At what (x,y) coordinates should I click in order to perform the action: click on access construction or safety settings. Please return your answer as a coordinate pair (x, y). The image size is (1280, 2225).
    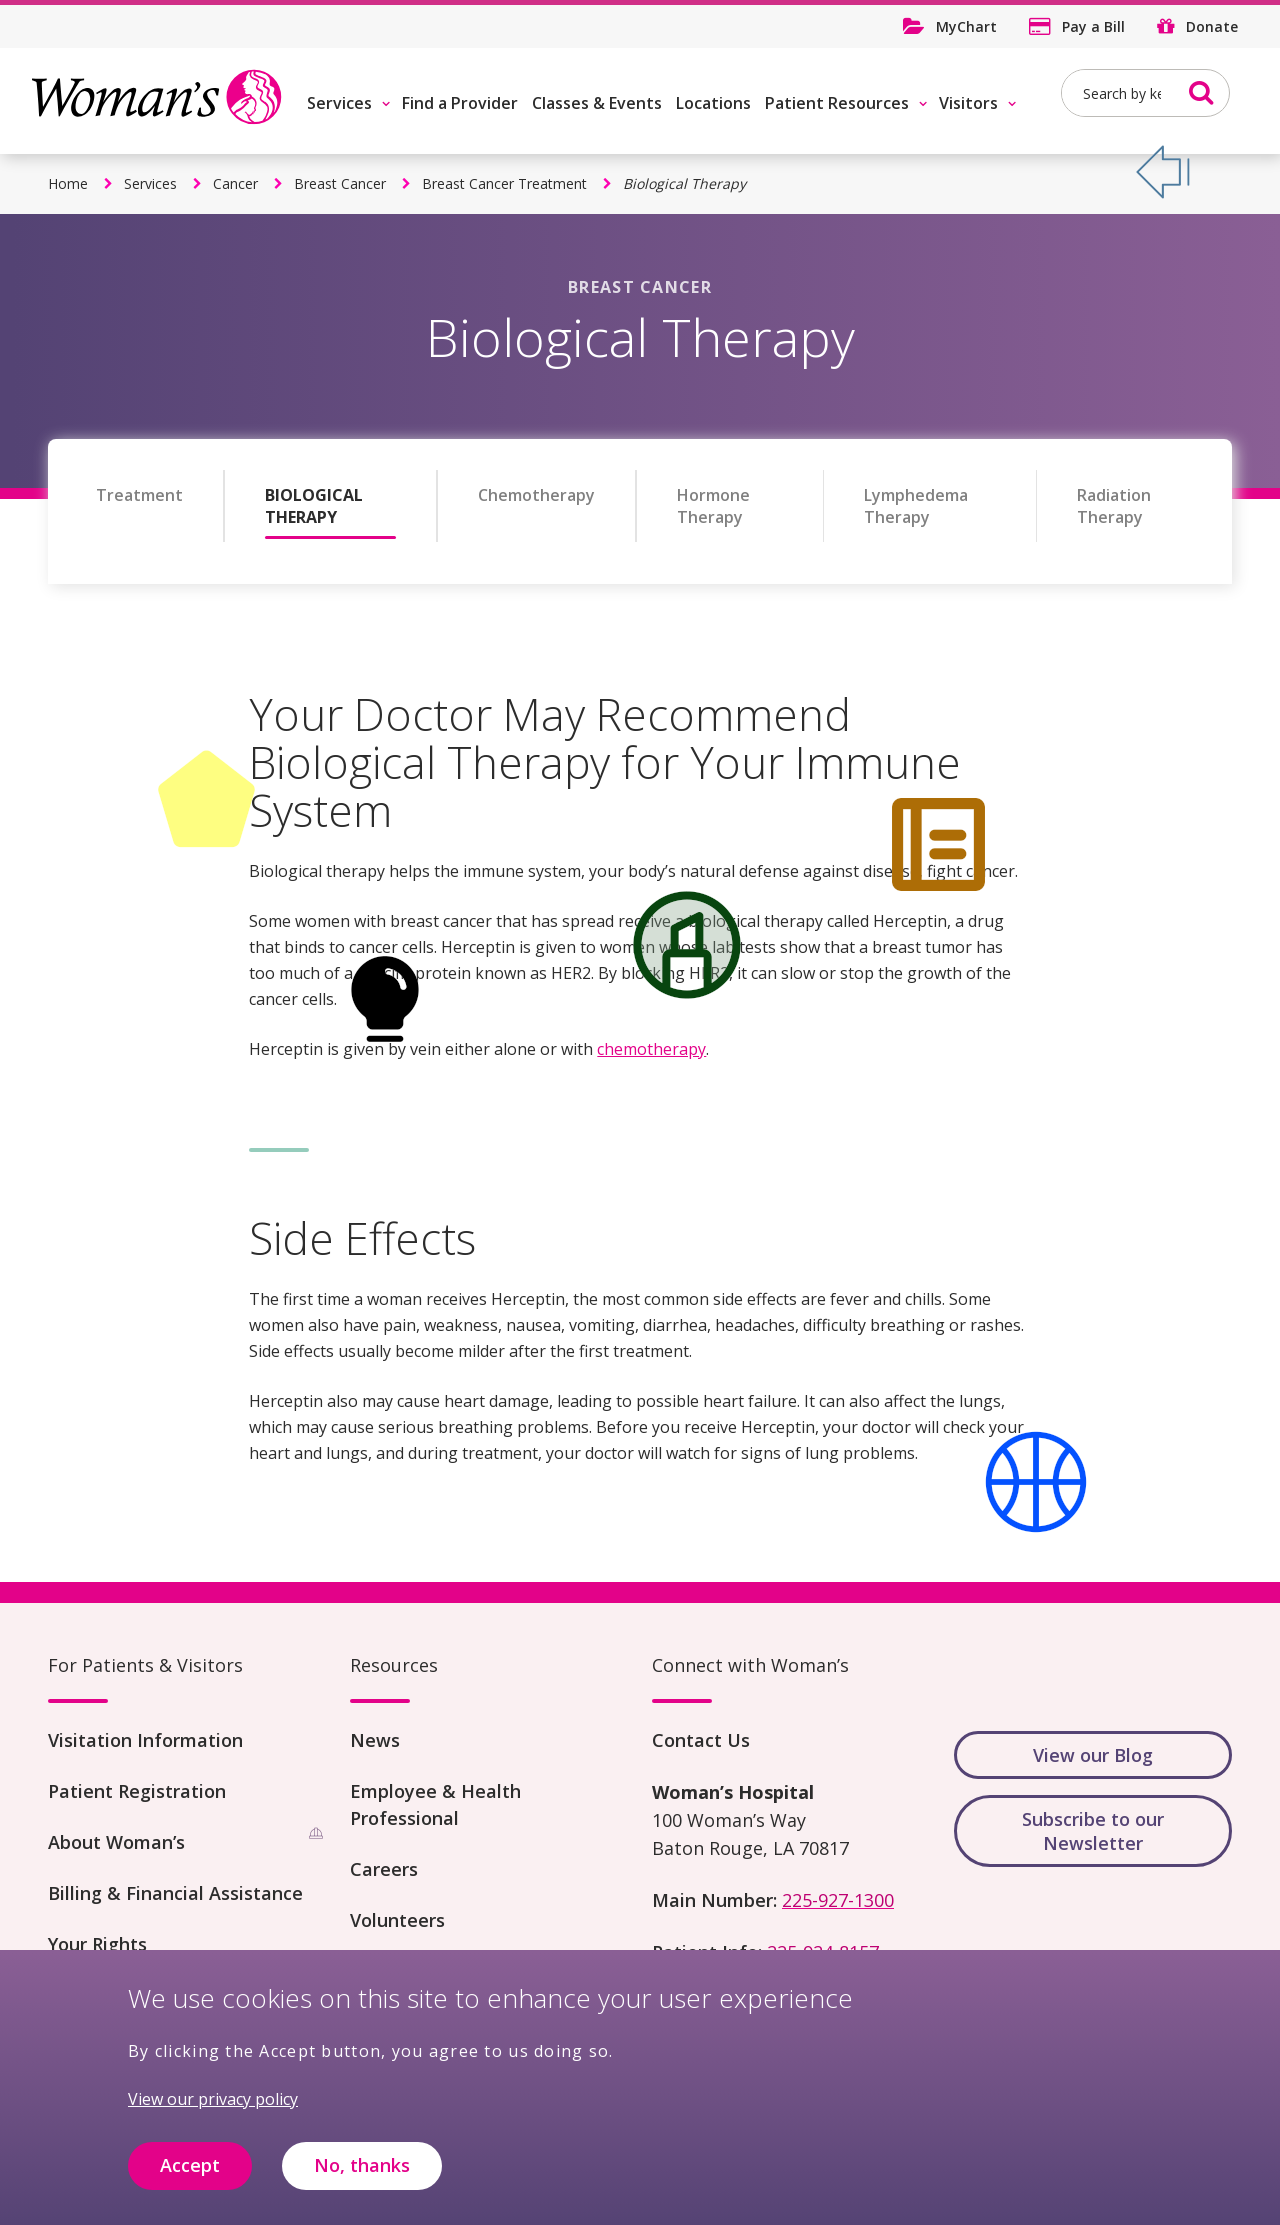
    Looking at the image, I should click on (316, 1834).